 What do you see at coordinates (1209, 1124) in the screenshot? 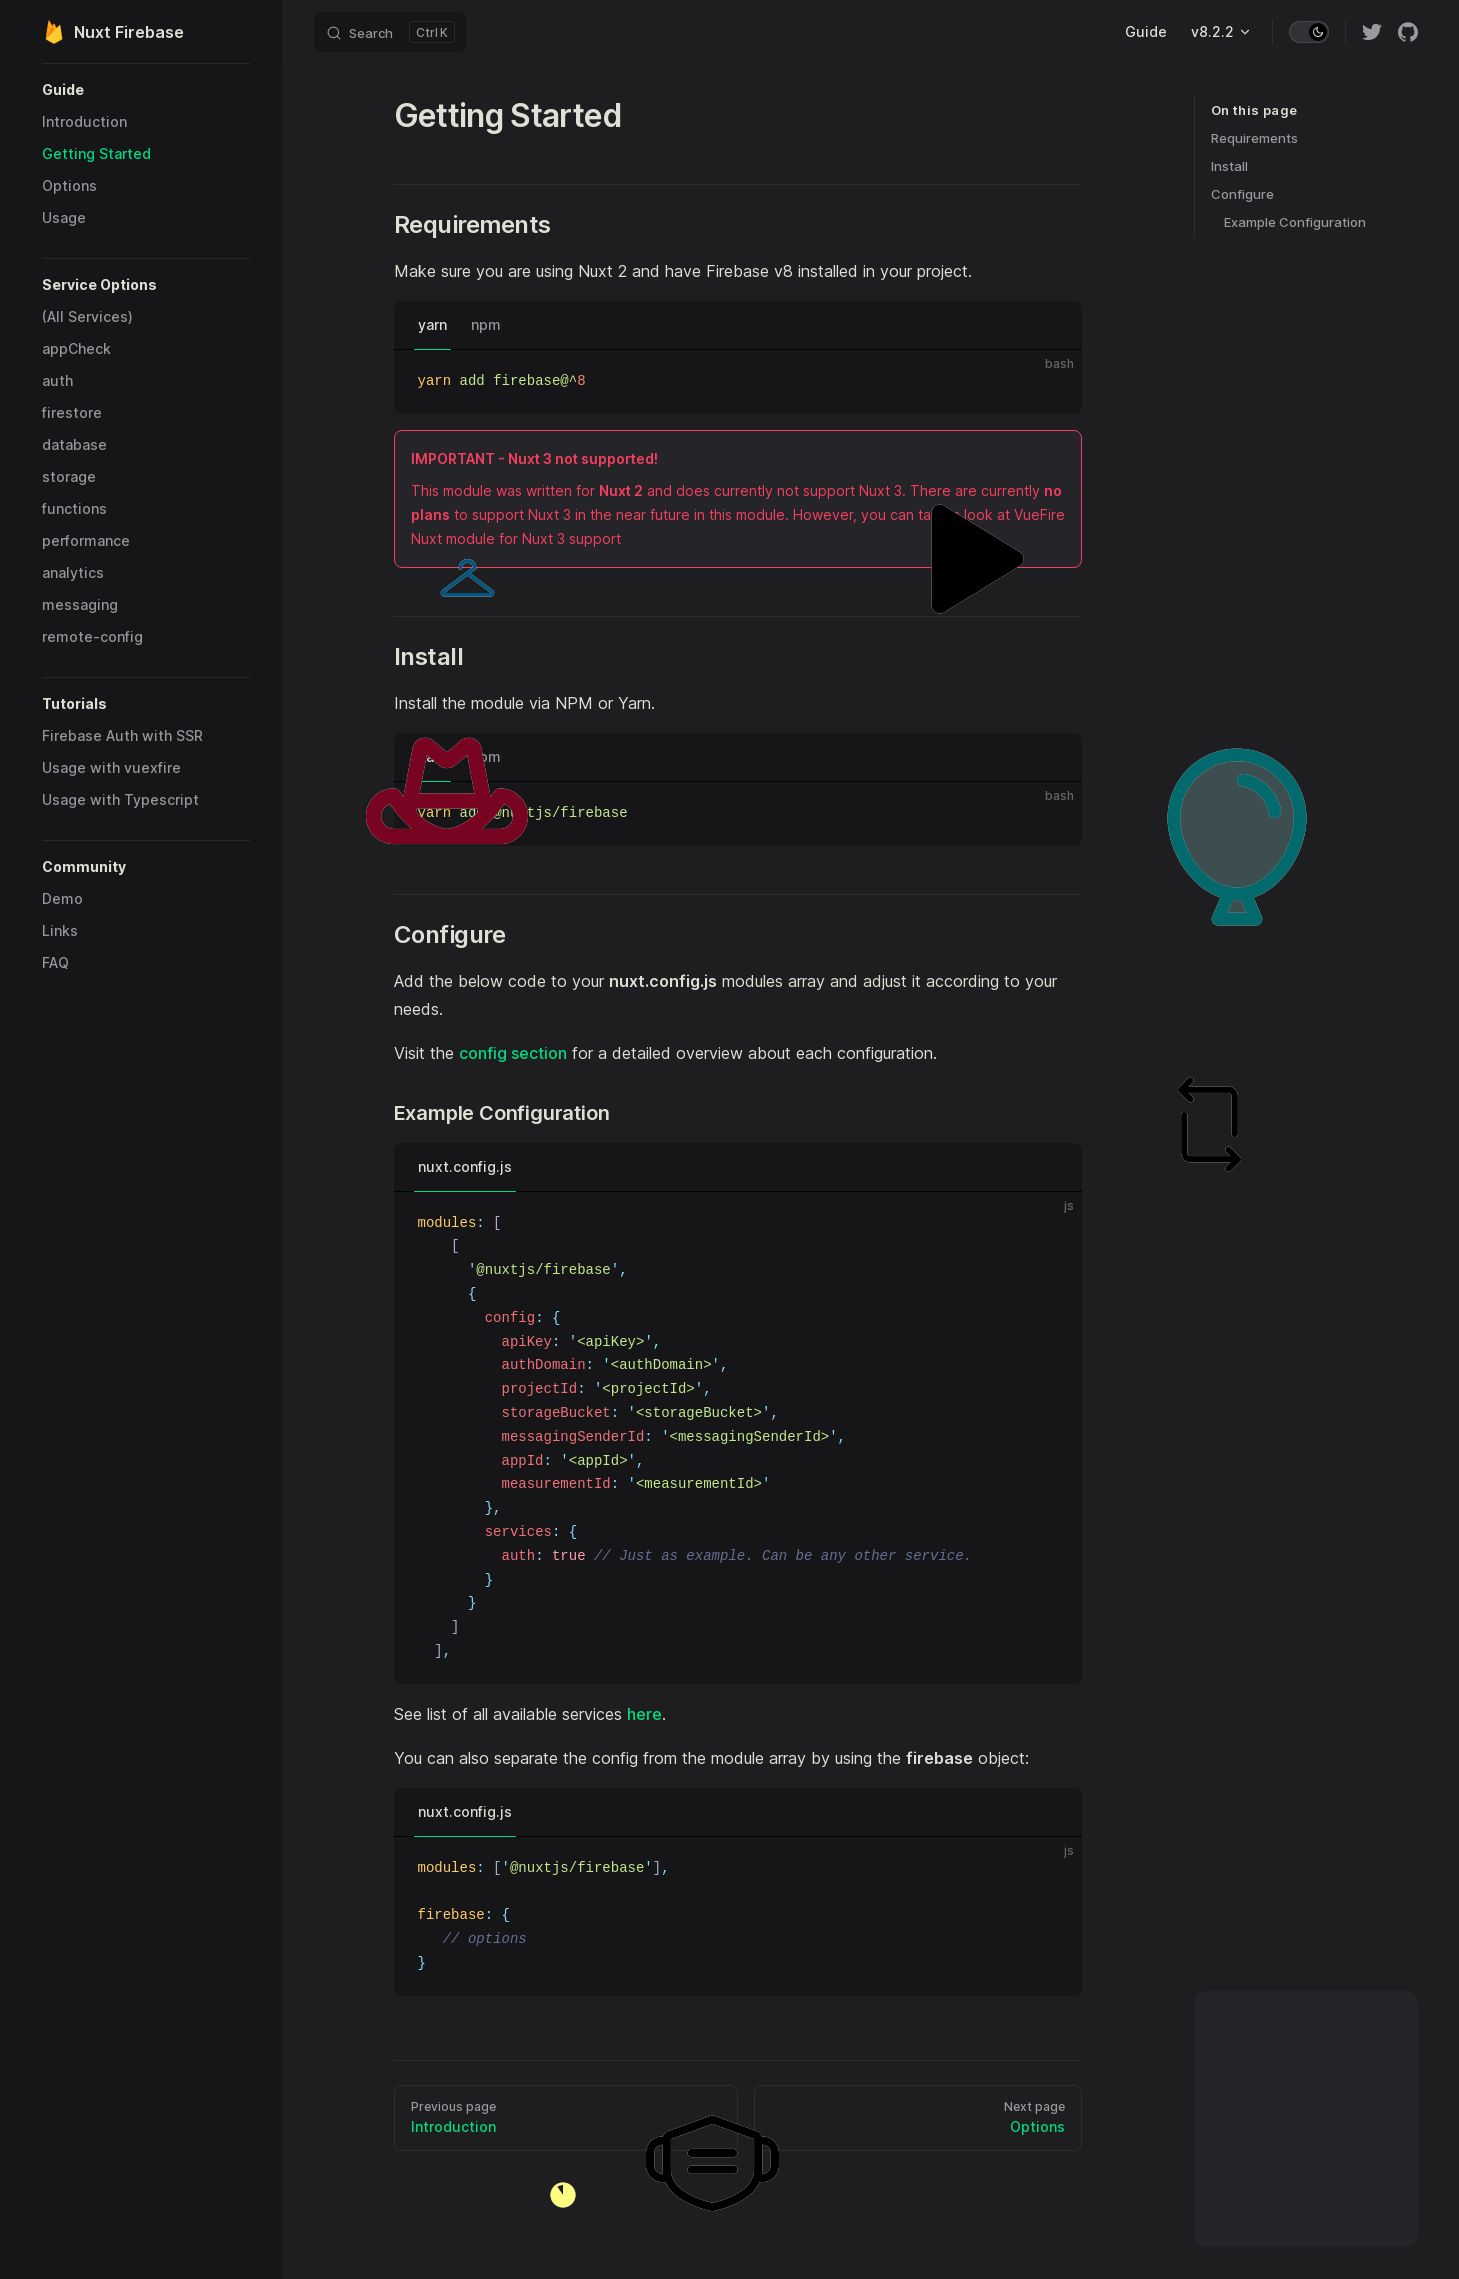
I see `rotate your device orientation` at bounding box center [1209, 1124].